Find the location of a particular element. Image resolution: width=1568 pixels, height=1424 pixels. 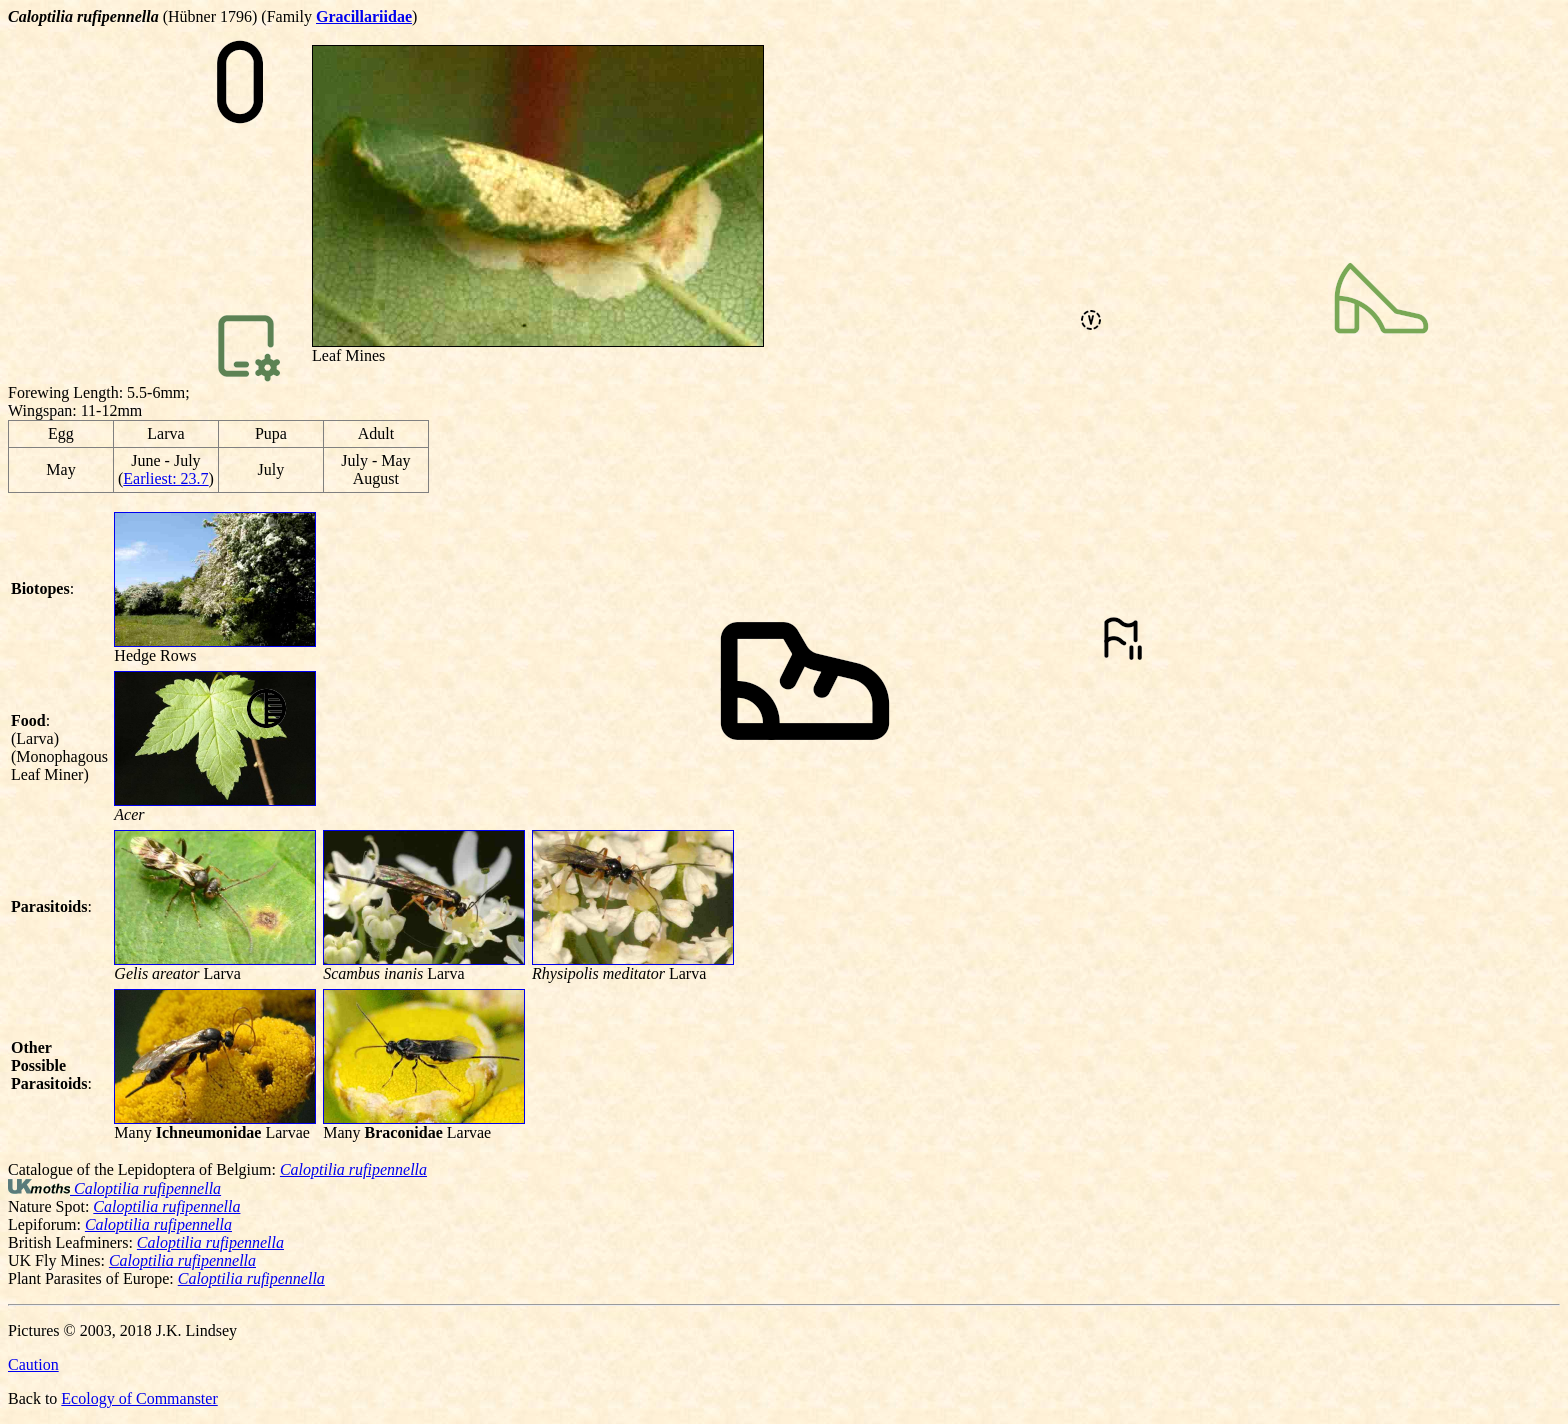

indicates a pending or in-progress verification status is located at coordinates (1091, 320).